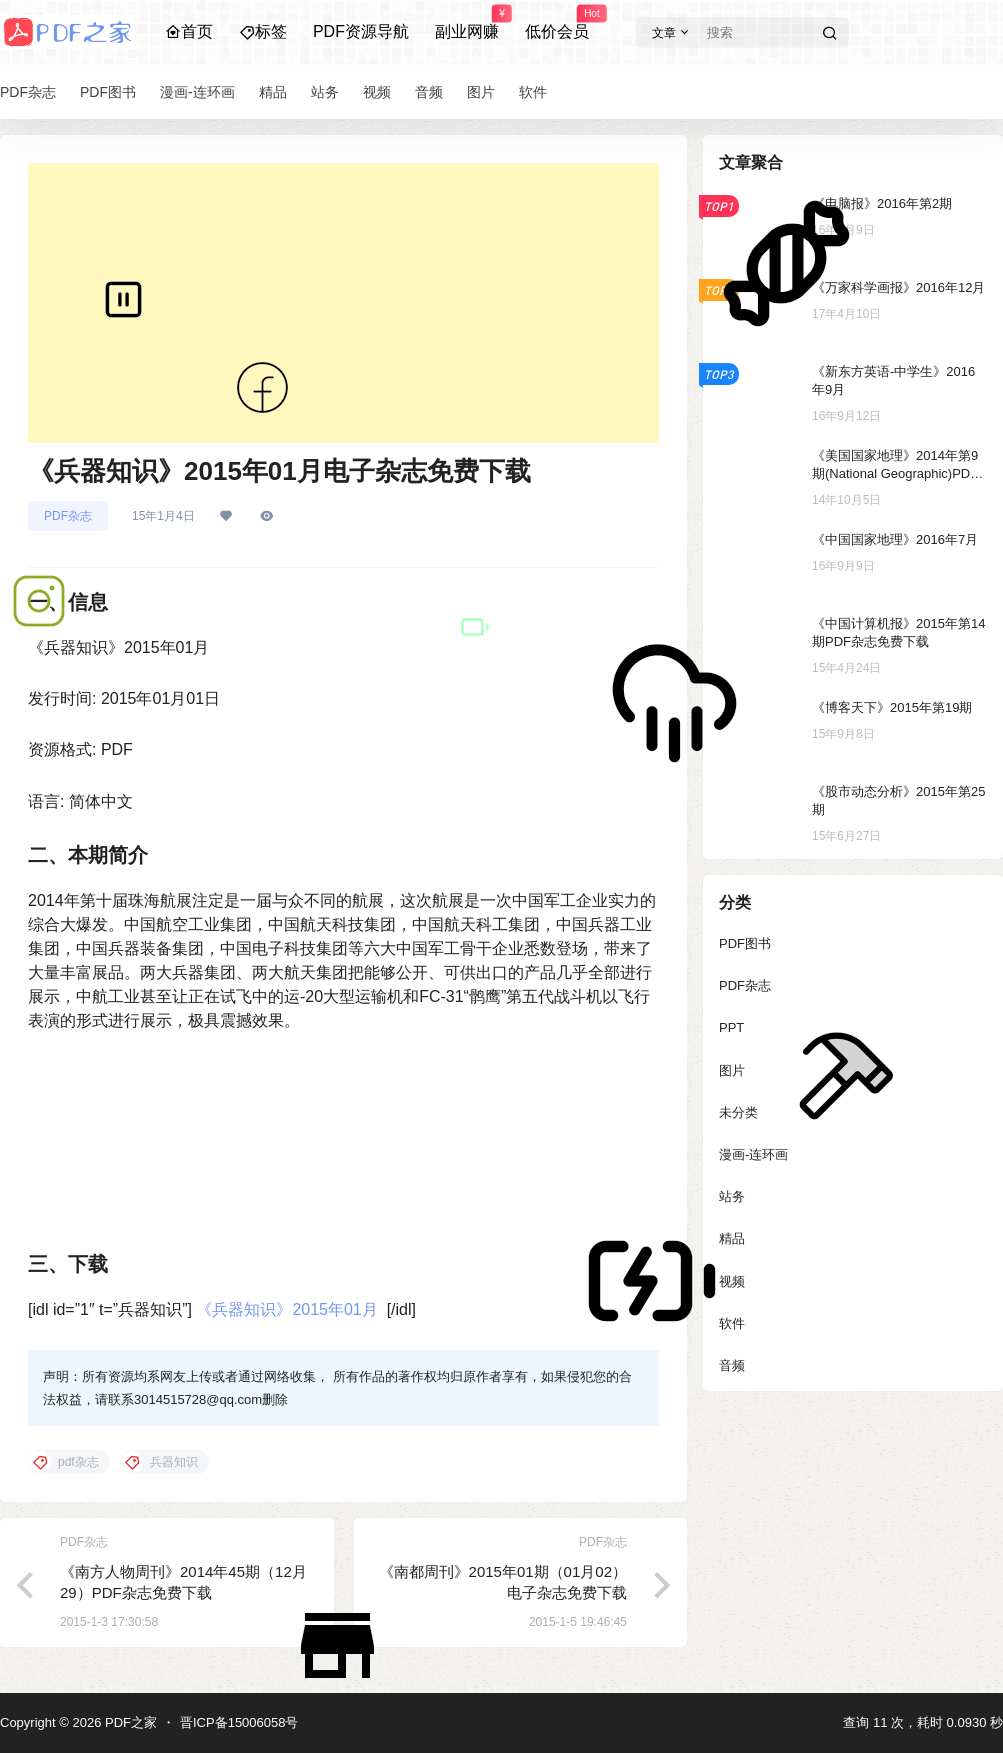  What do you see at coordinates (39, 601) in the screenshot?
I see `open Instagram app` at bounding box center [39, 601].